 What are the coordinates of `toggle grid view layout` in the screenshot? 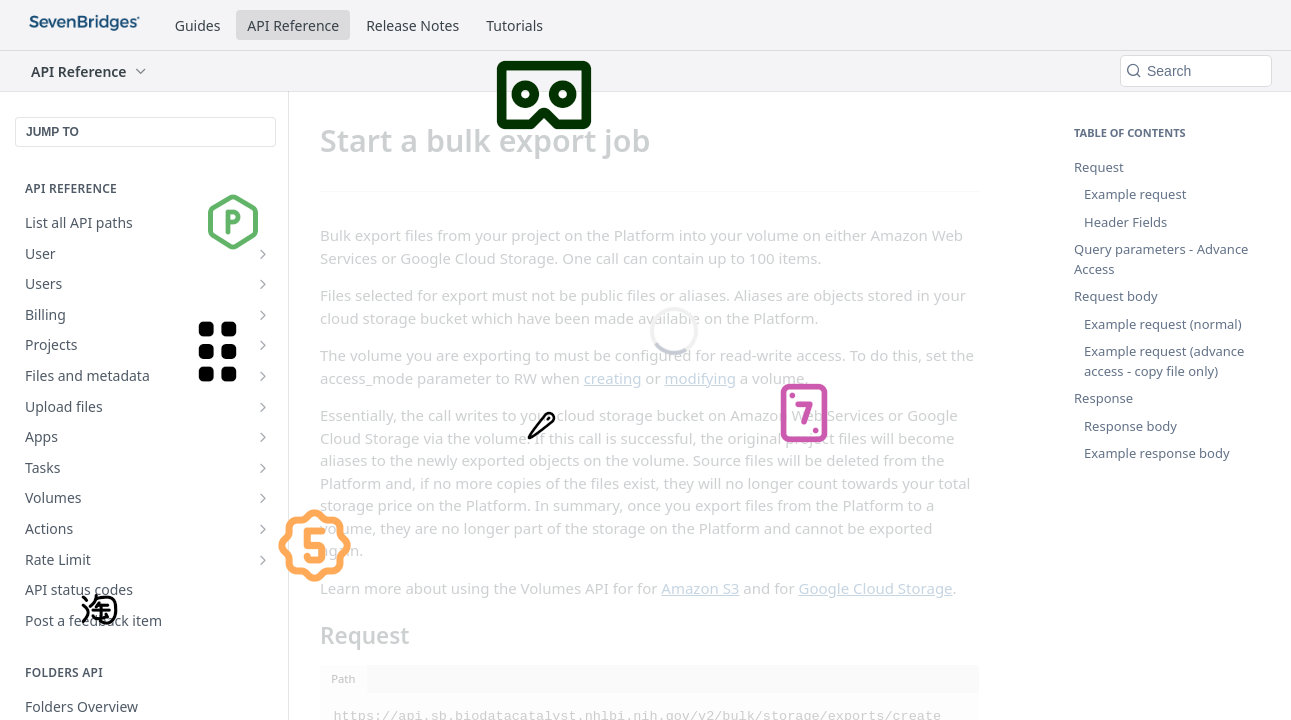 It's located at (217, 351).